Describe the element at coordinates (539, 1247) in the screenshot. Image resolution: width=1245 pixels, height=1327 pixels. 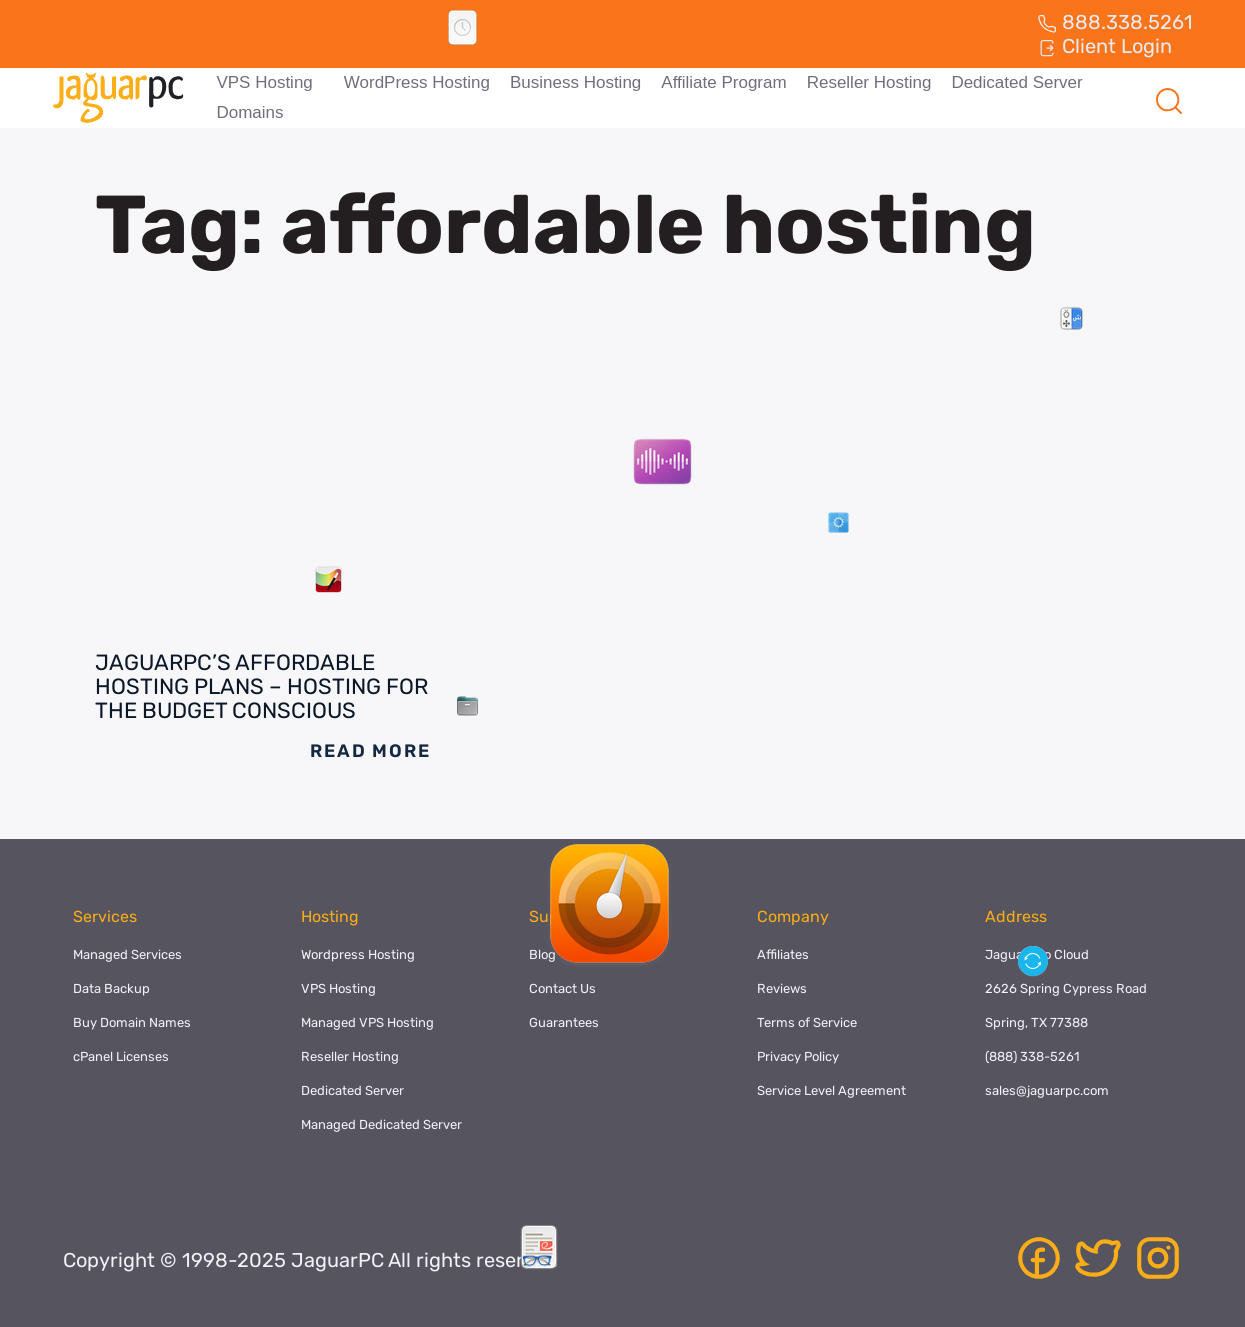
I see `open atril document viewer` at that location.